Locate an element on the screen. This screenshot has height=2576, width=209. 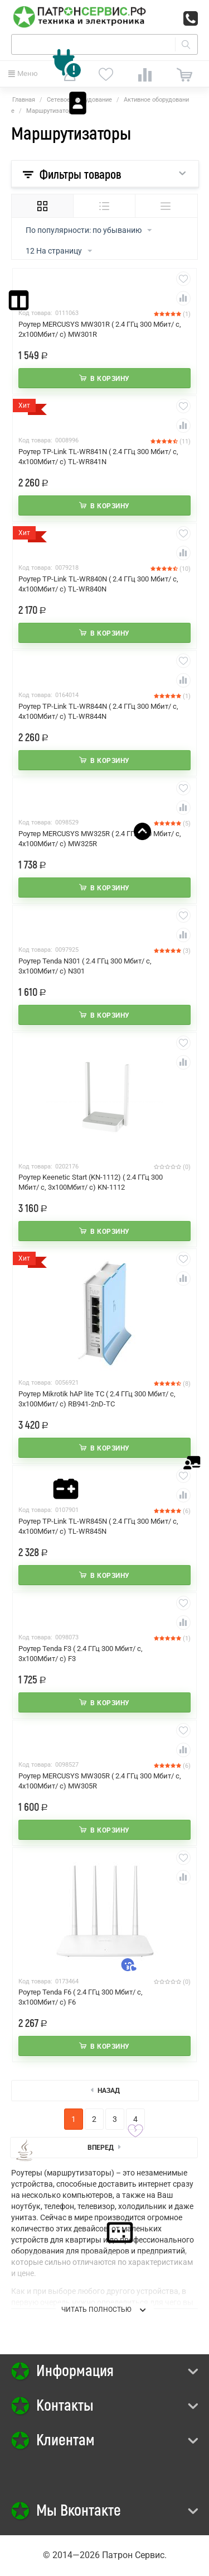
adjust image aspect ratio is located at coordinates (120, 2232).